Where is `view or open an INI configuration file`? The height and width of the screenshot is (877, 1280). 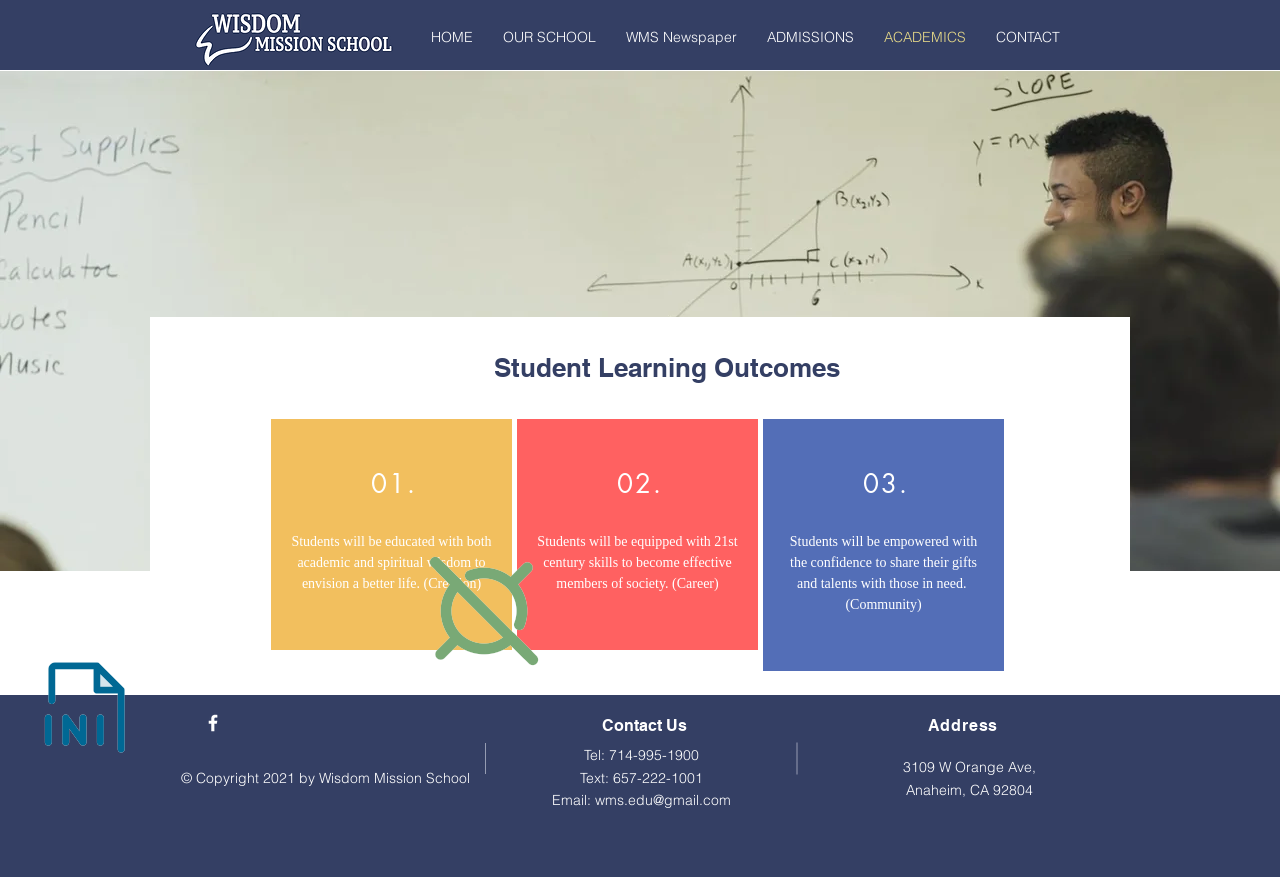
view or open an INI configuration file is located at coordinates (86, 707).